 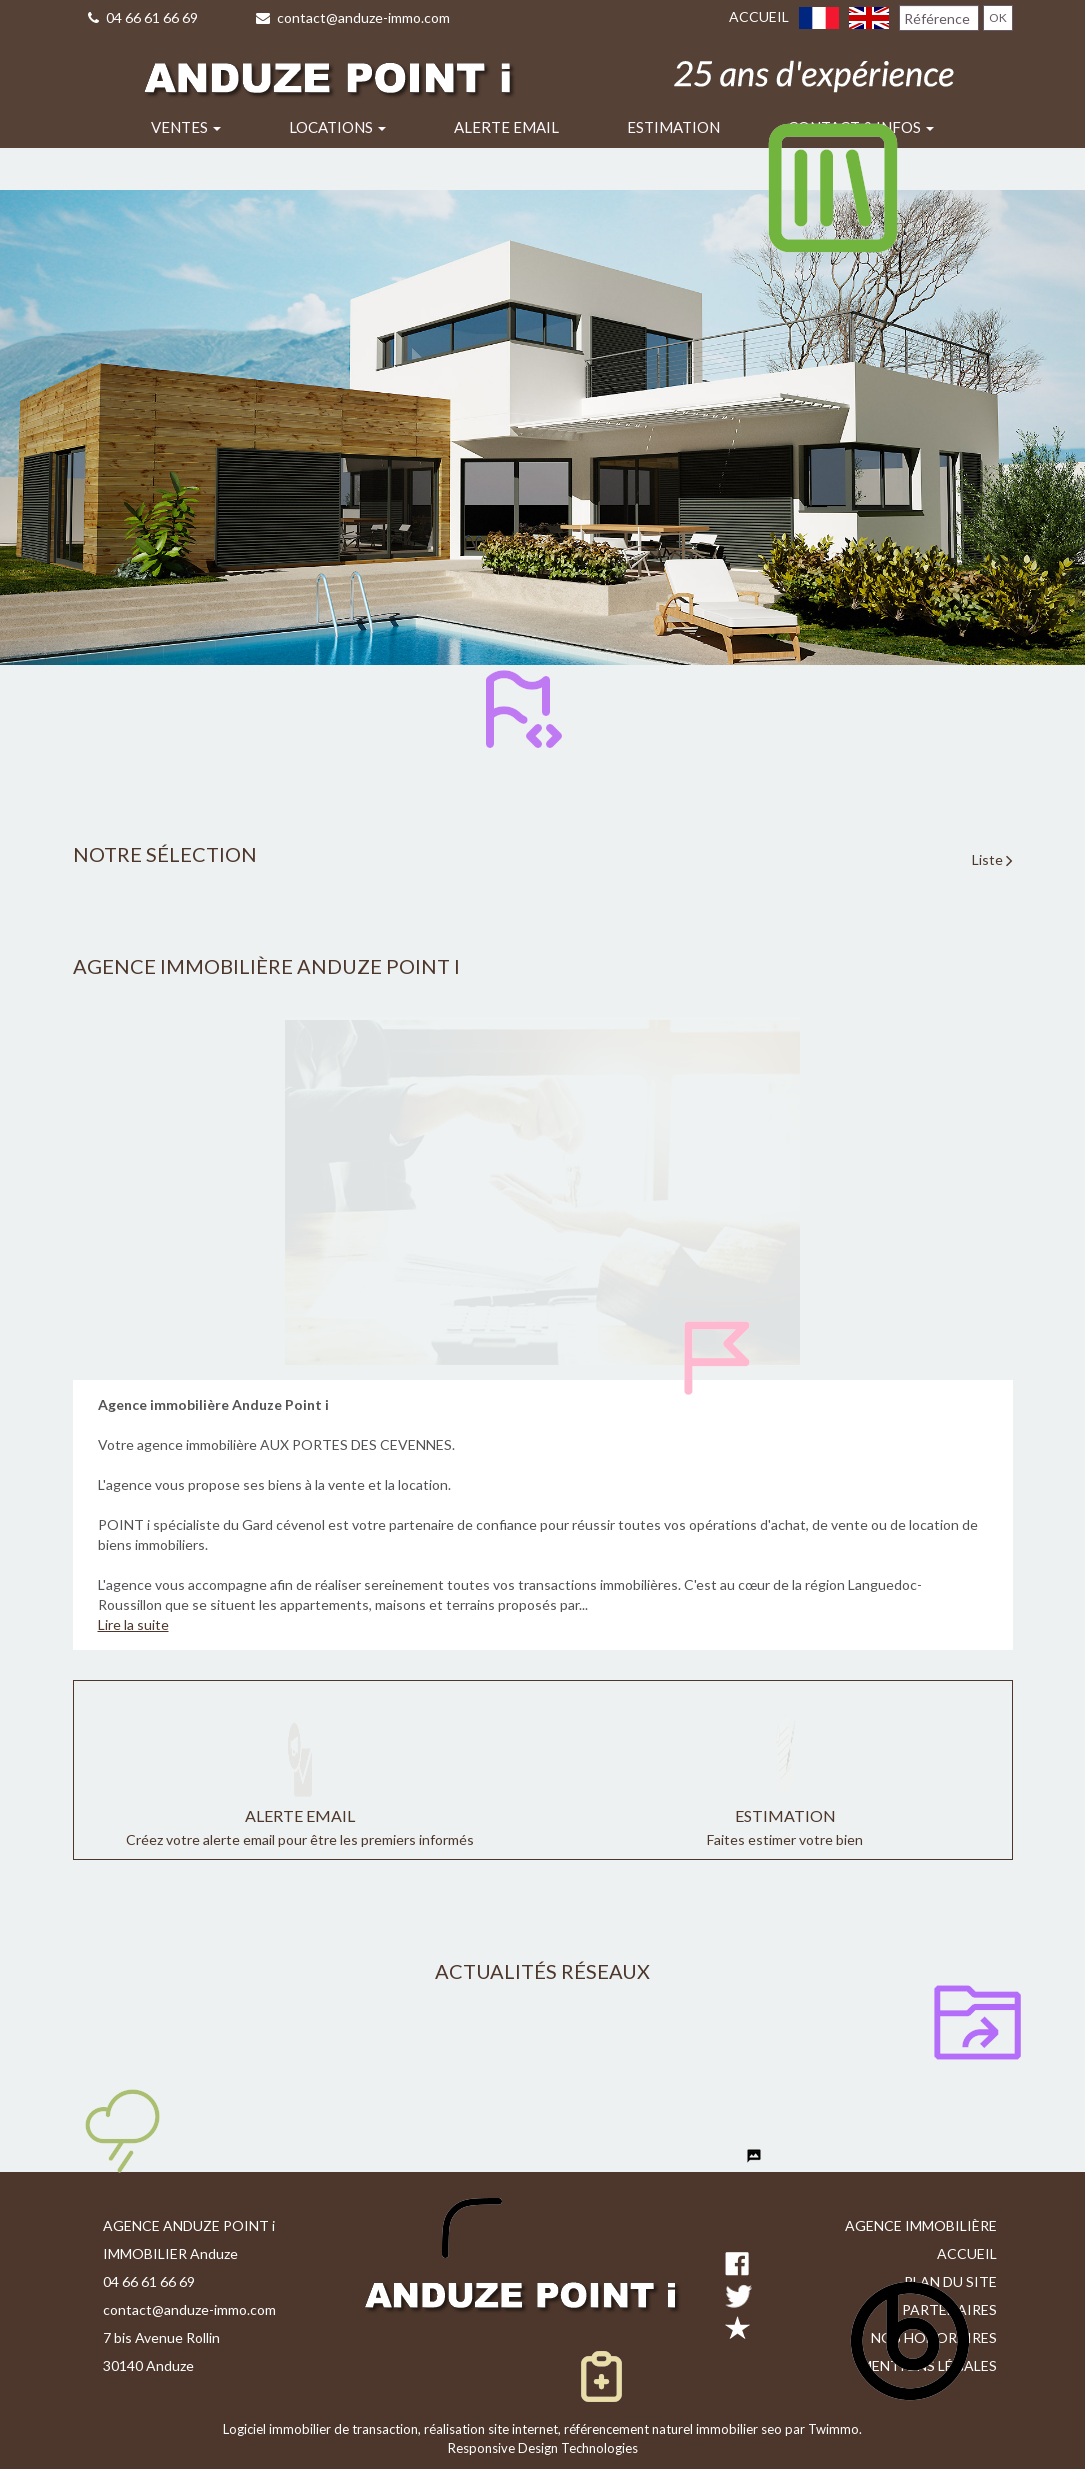 I want to click on beats audio brand logo, so click(x=910, y=2341).